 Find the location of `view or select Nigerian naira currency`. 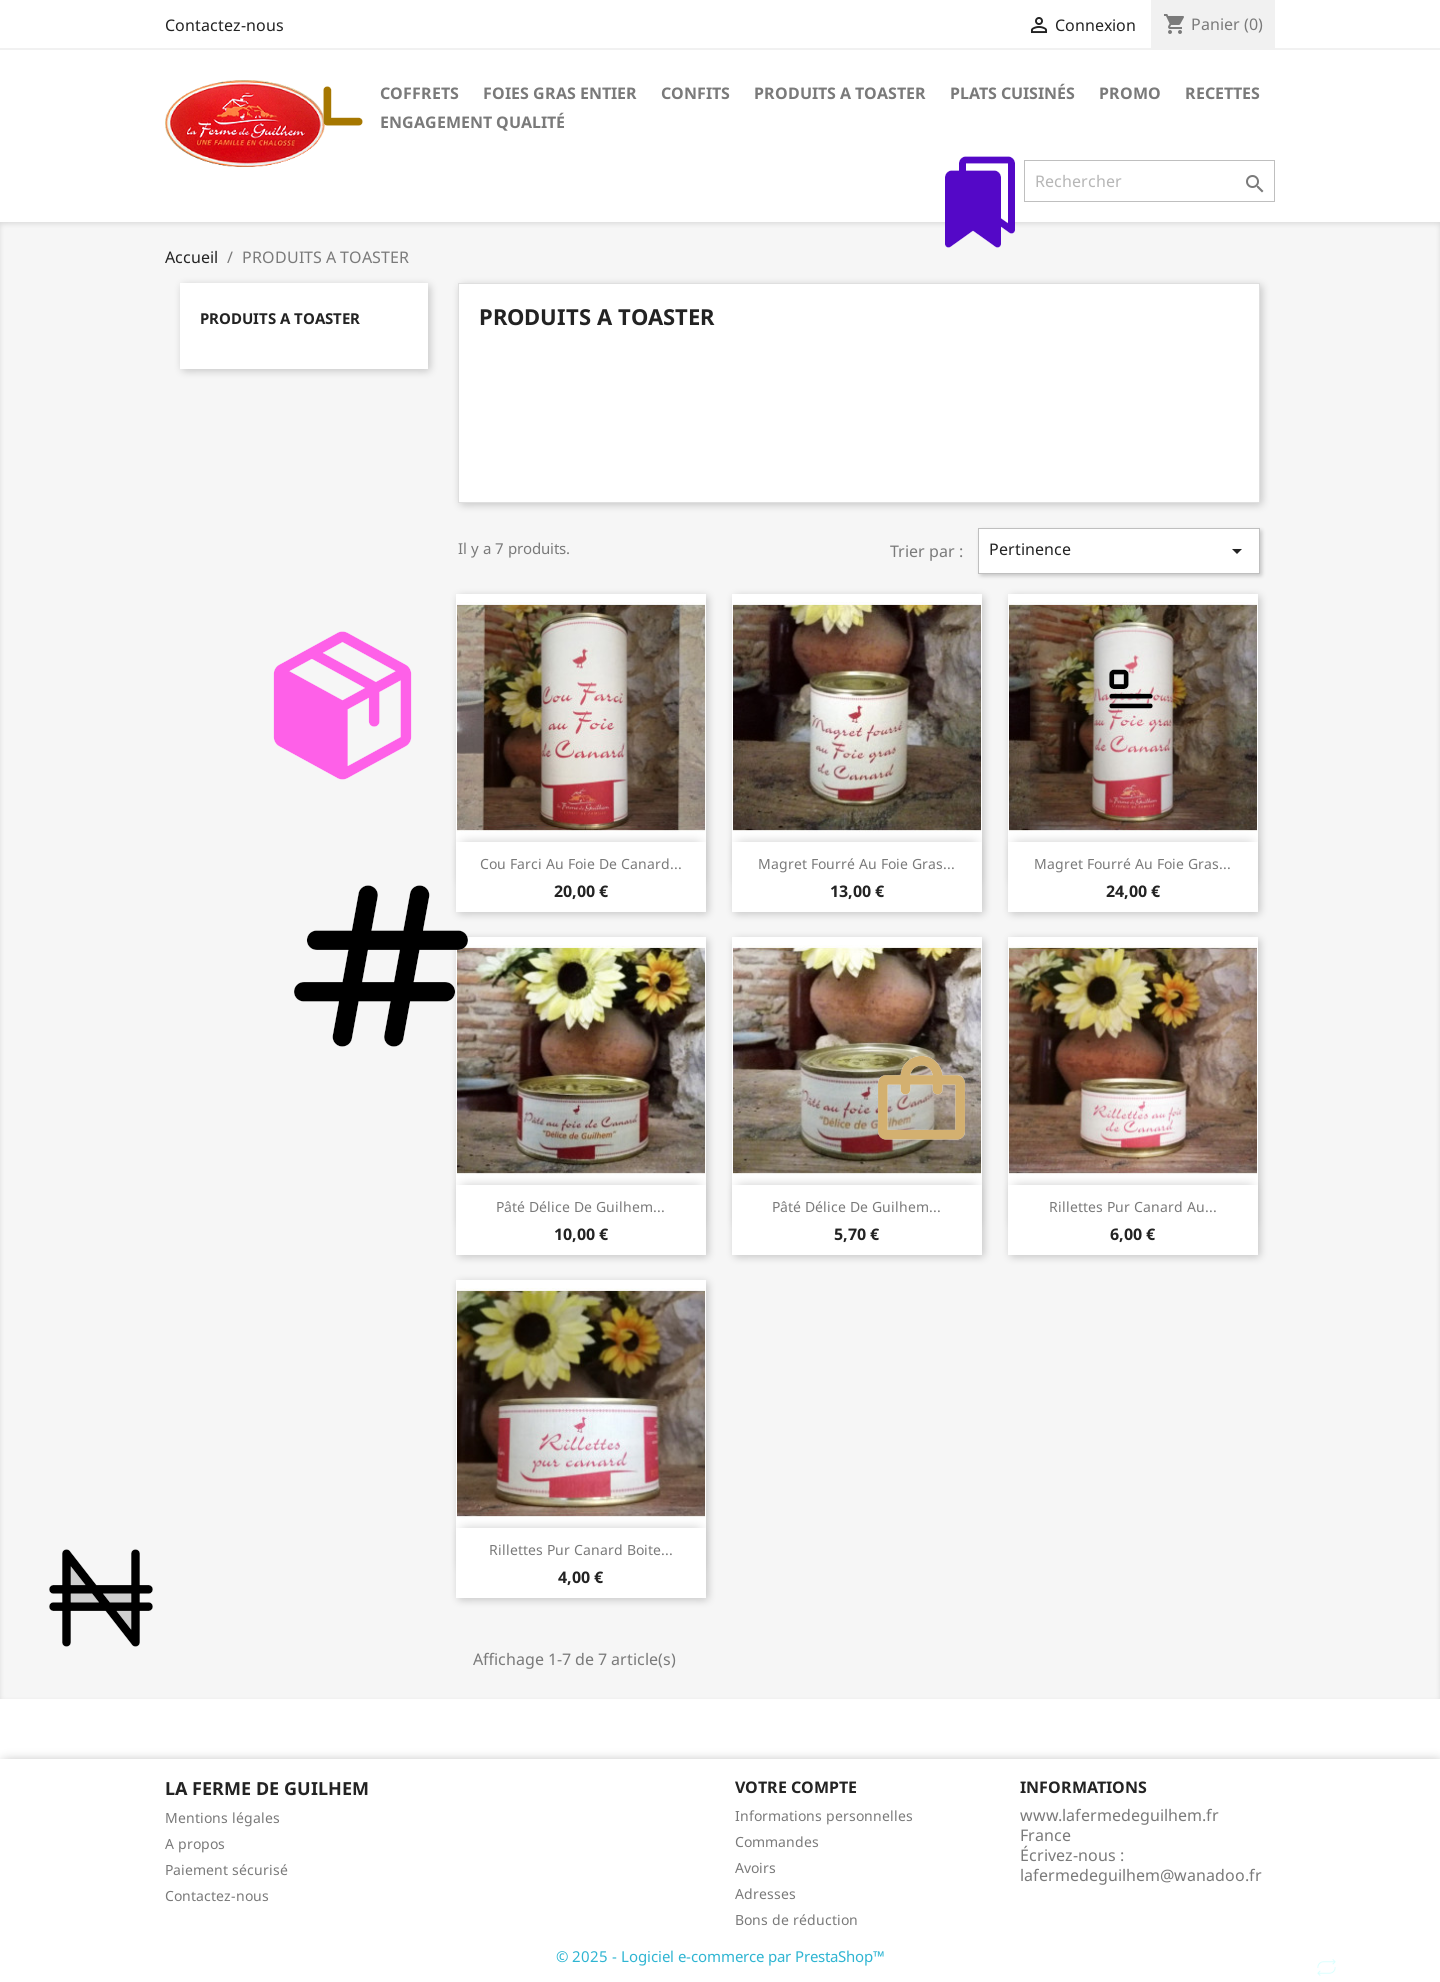

view or select Nigerian naira currency is located at coordinates (101, 1598).